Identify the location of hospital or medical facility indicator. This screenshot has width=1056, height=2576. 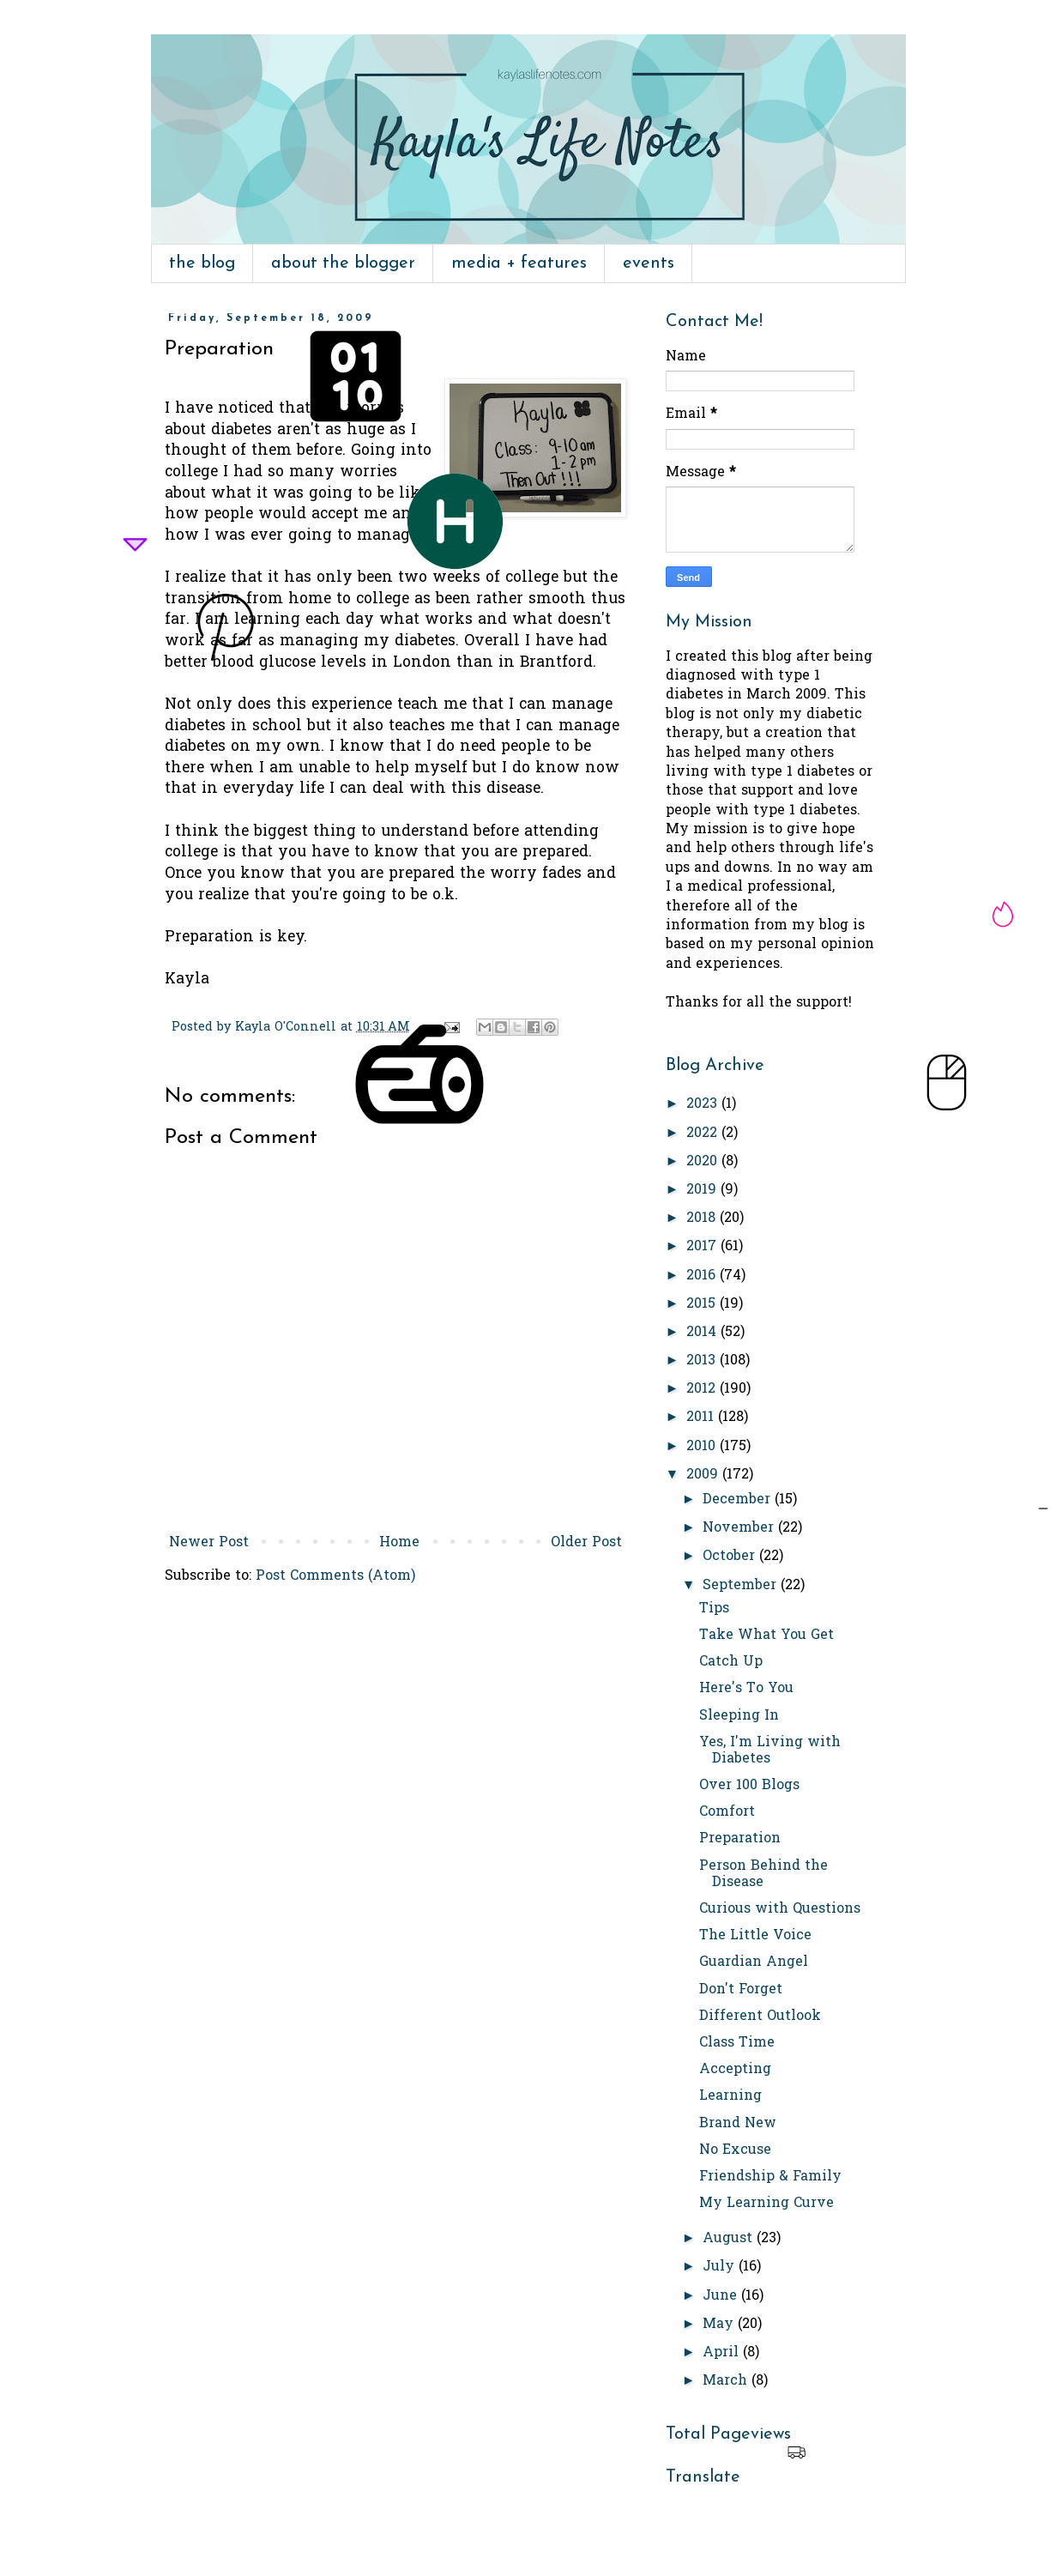
(455, 521).